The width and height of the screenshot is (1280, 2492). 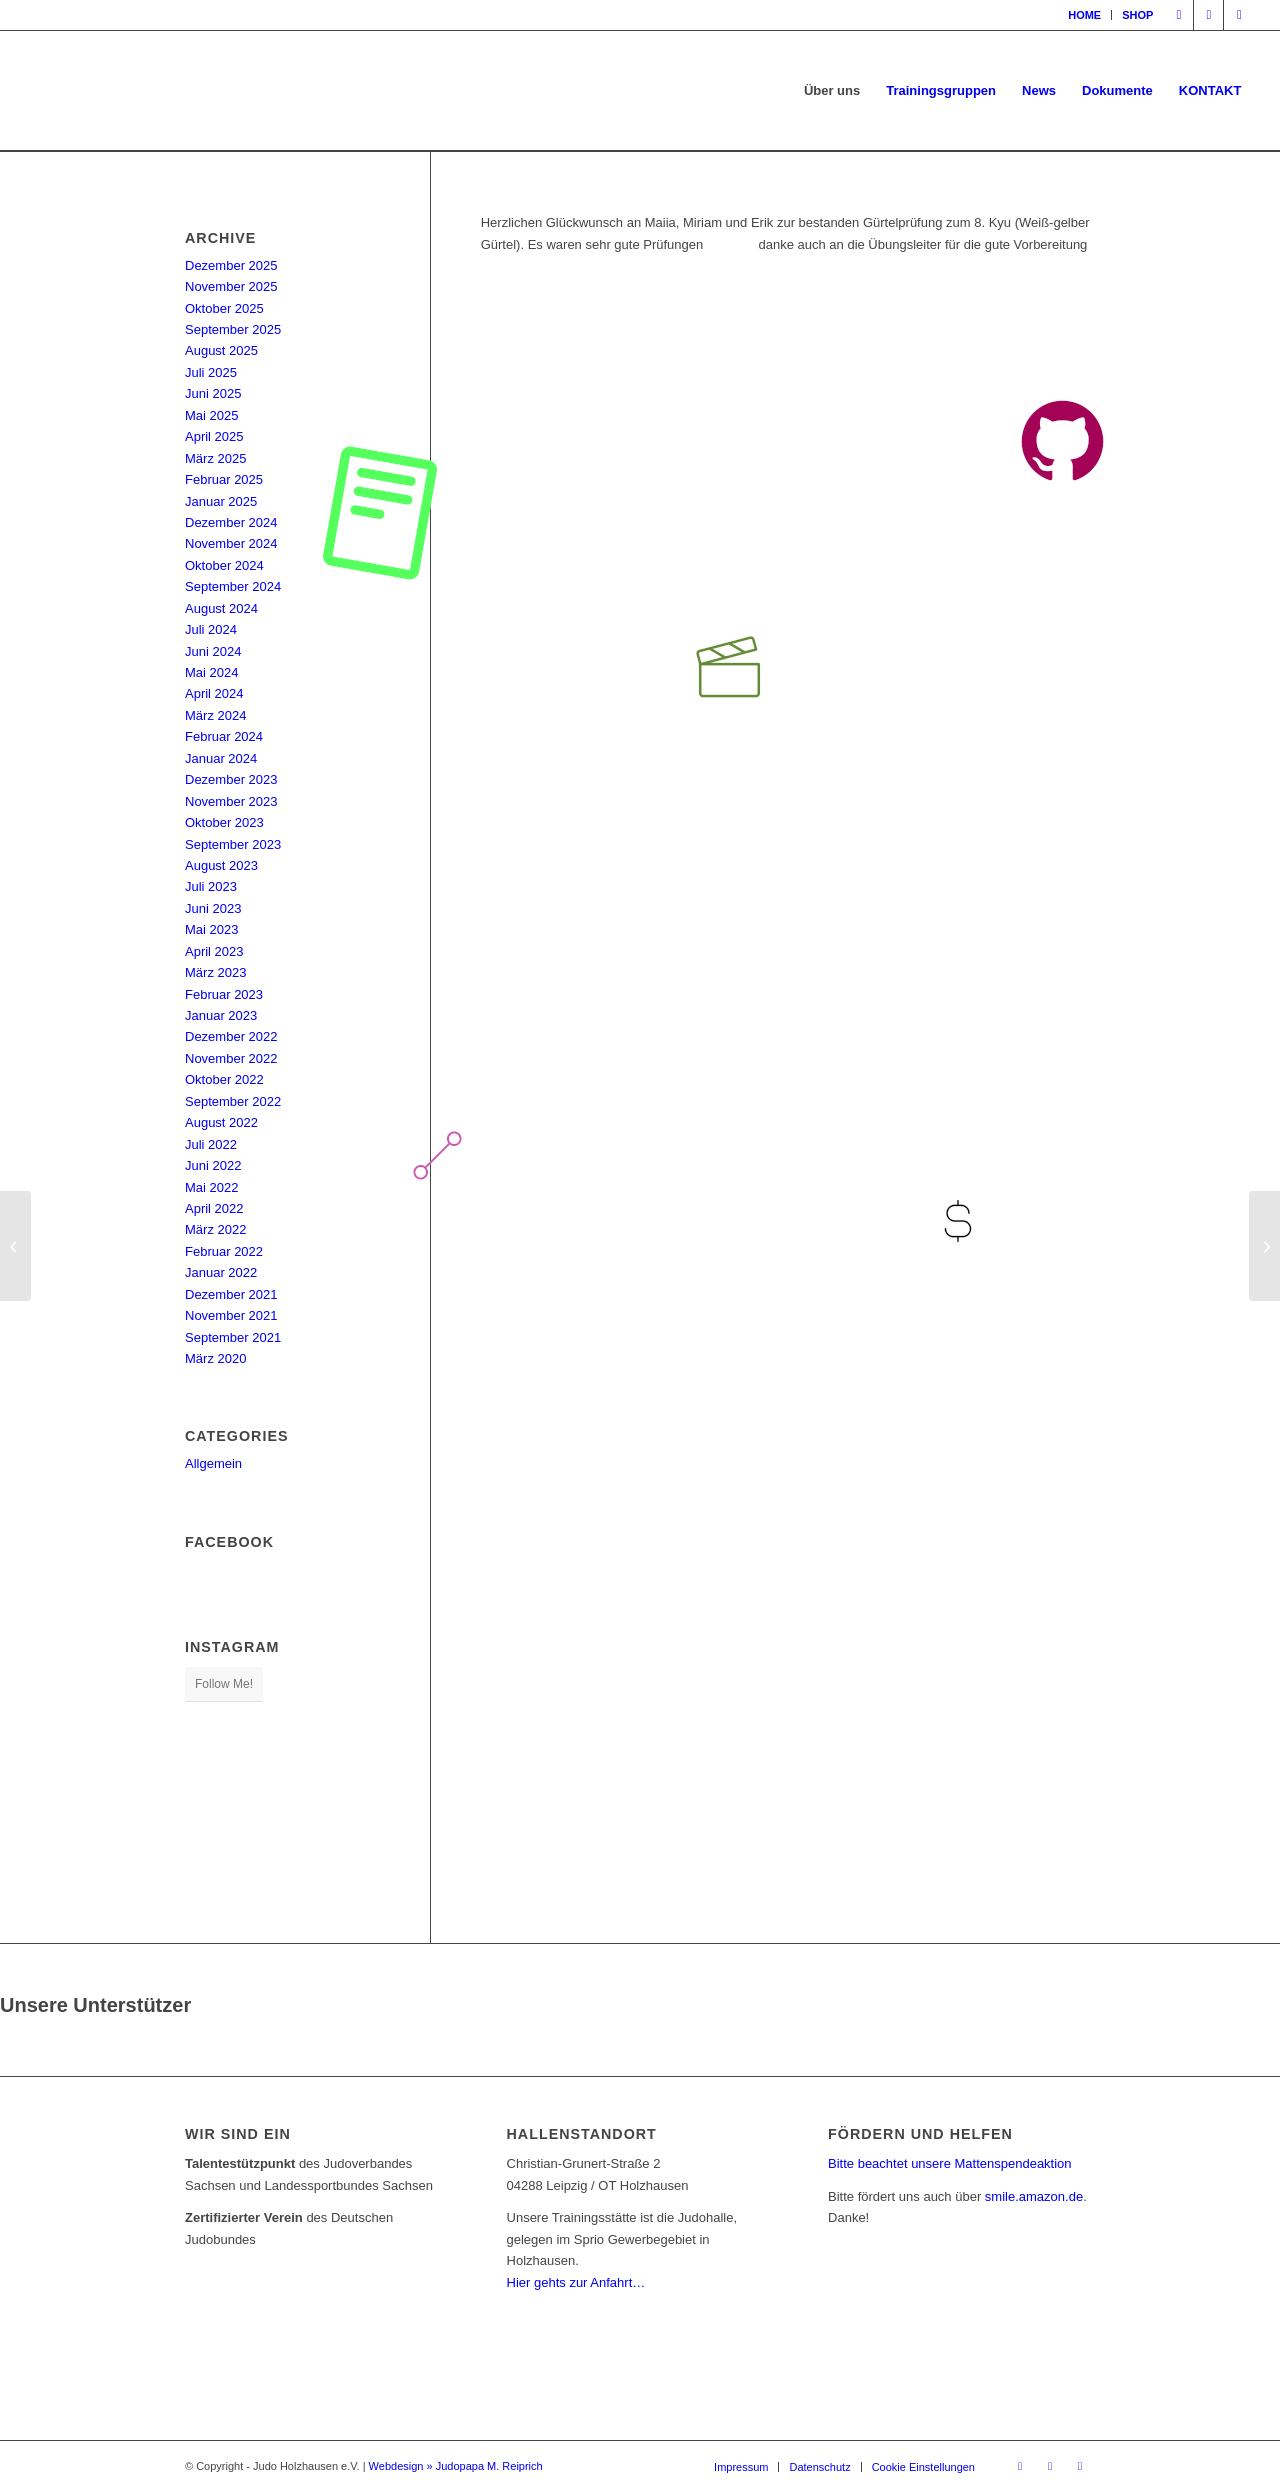 I want to click on draw a line segment between two points, so click(x=437, y=1155).